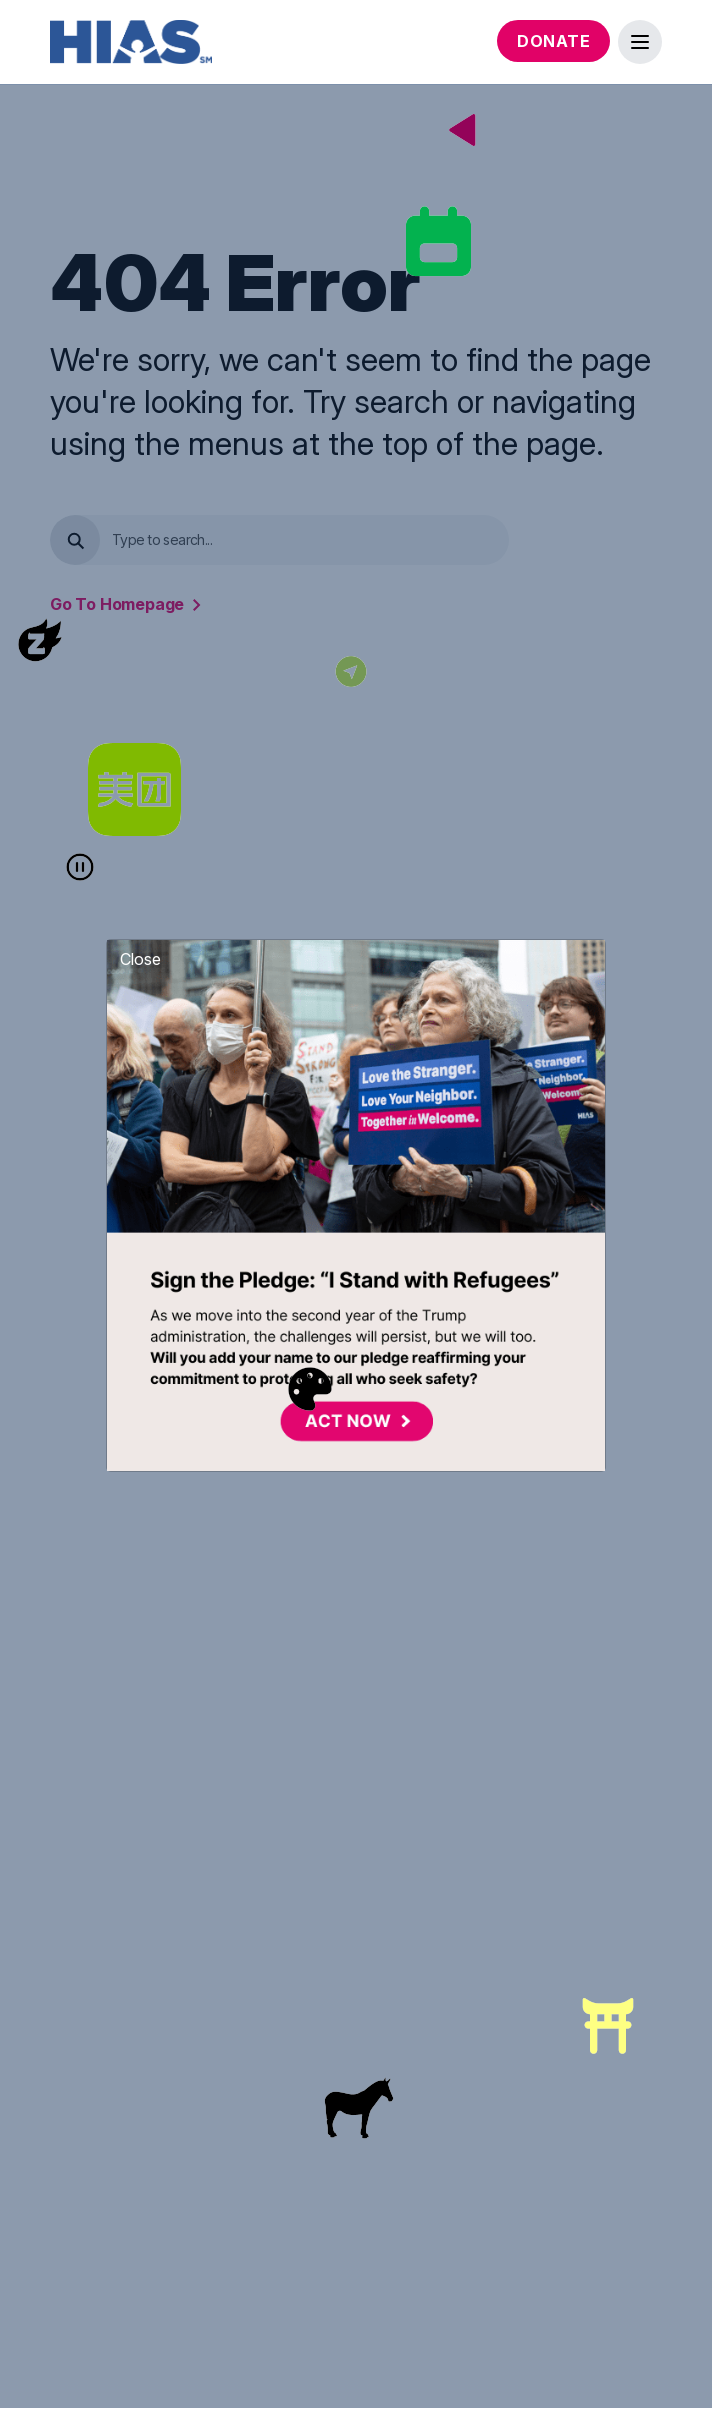 This screenshot has width=712, height=2411. Describe the element at coordinates (310, 1389) in the screenshot. I see `access color and theme settings` at that location.